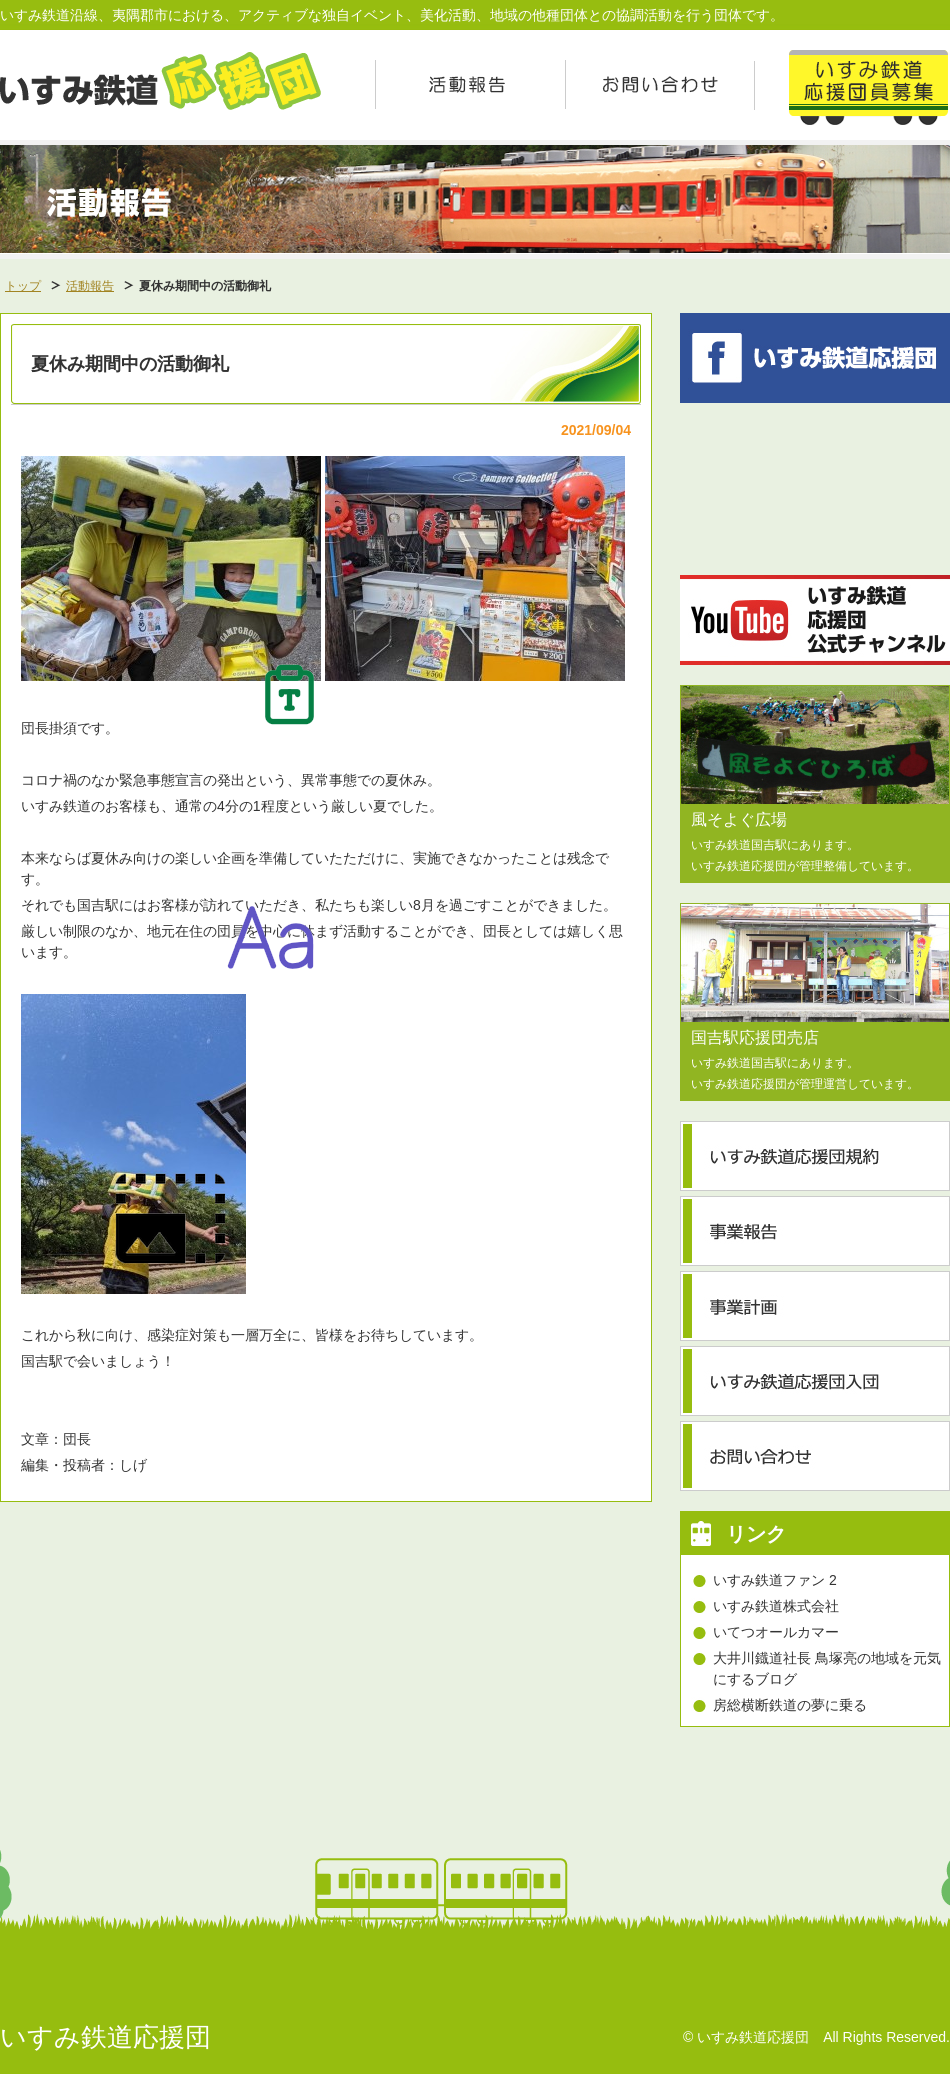 This screenshot has width=950, height=2074. What do you see at coordinates (289, 694) in the screenshot?
I see `paste as plain text` at bounding box center [289, 694].